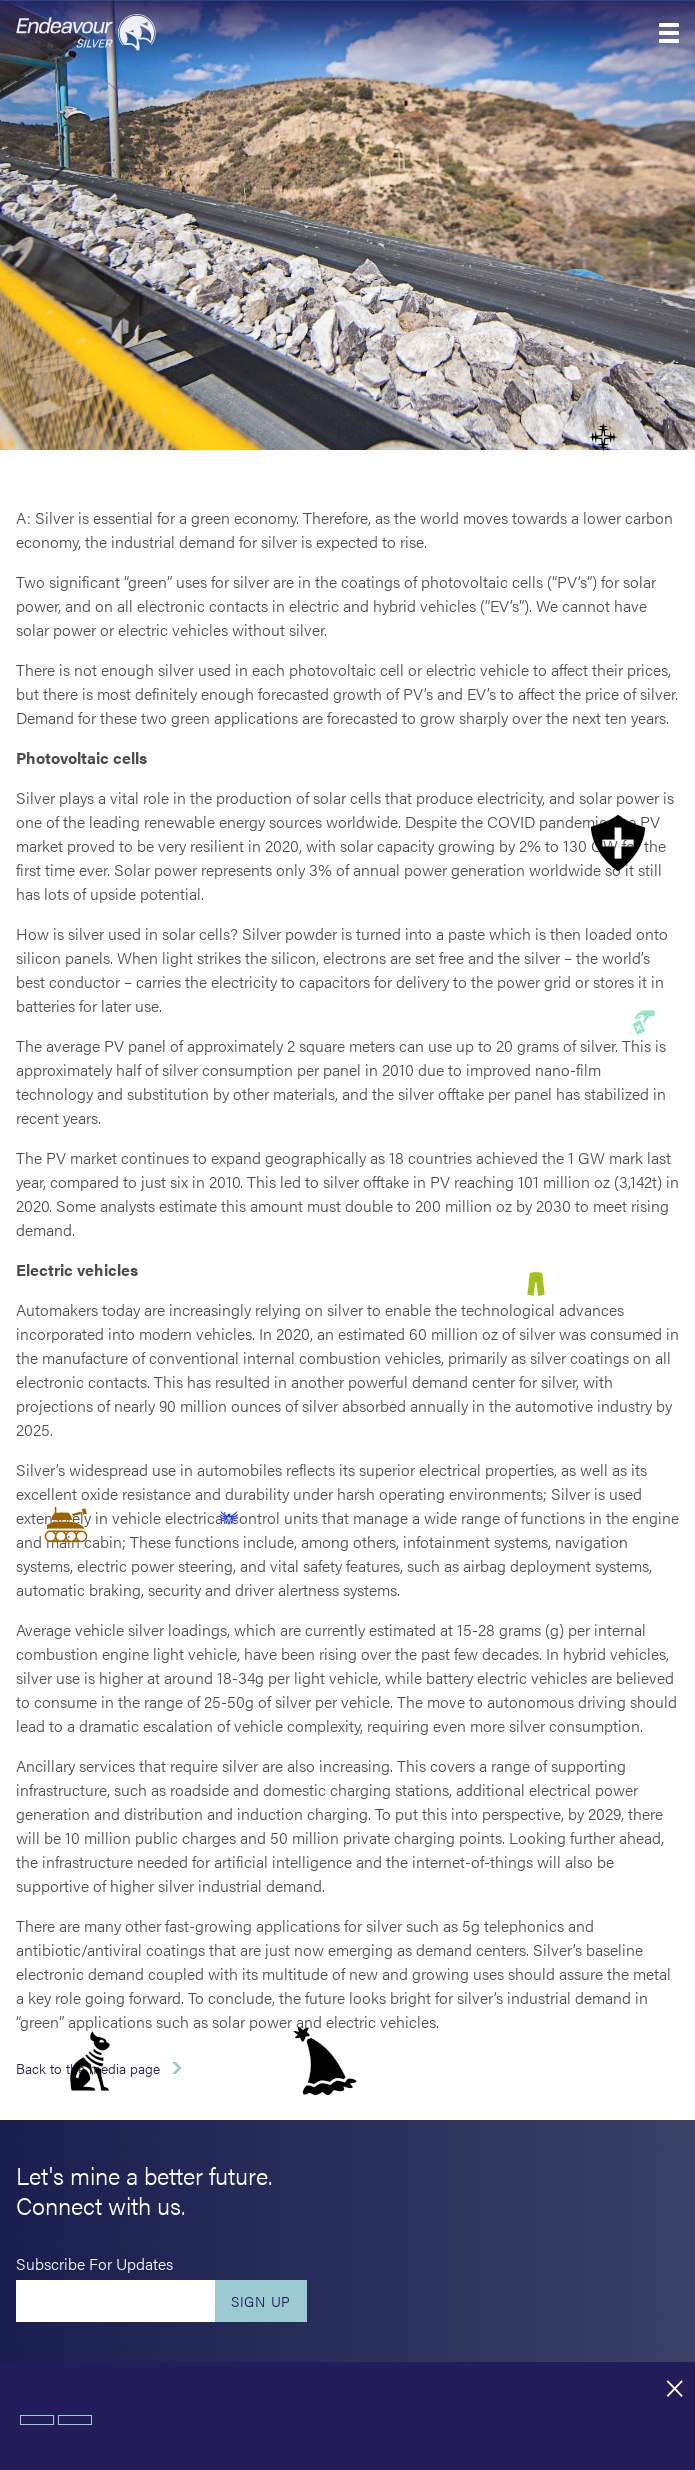 The height and width of the screenshot is (2470, 695). What do you see at coordinates (536, 1284) in the screenshot?
I see `browse pants or trousers in a clothing app` at bounding box center [536, 1284].